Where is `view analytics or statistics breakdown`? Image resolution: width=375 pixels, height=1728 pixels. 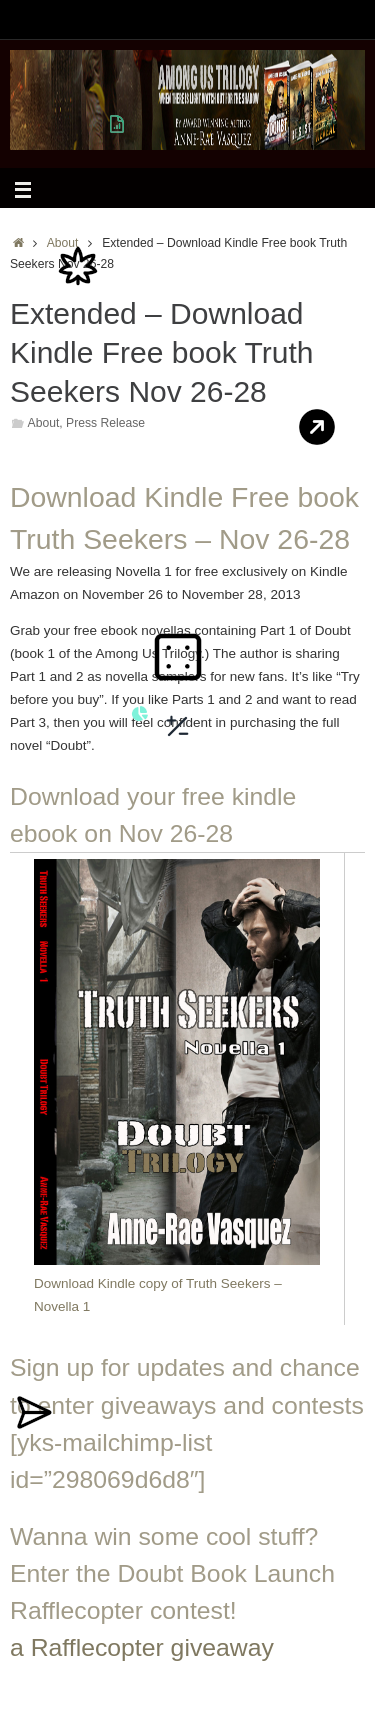
view analytics or statistics breakdown is located at coordinates (139, 713).